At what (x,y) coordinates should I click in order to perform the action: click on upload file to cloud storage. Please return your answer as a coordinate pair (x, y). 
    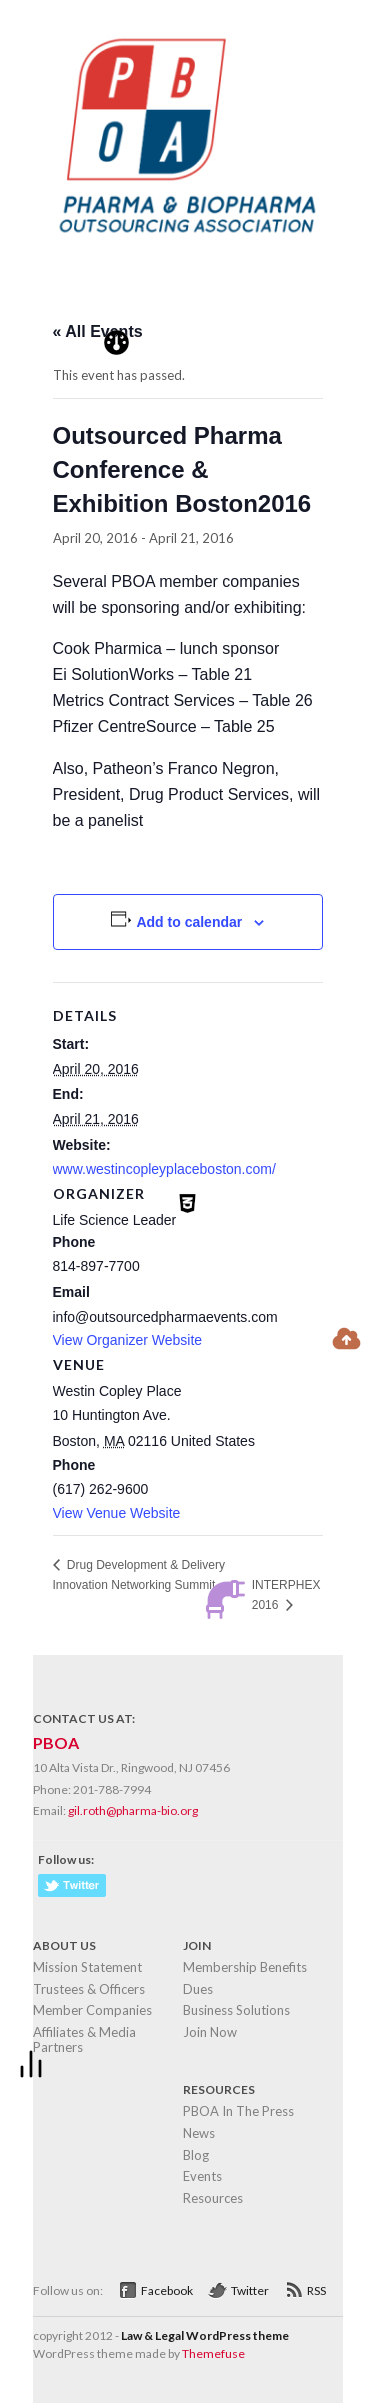
    Looking at the image, I should click on (346, 1338).